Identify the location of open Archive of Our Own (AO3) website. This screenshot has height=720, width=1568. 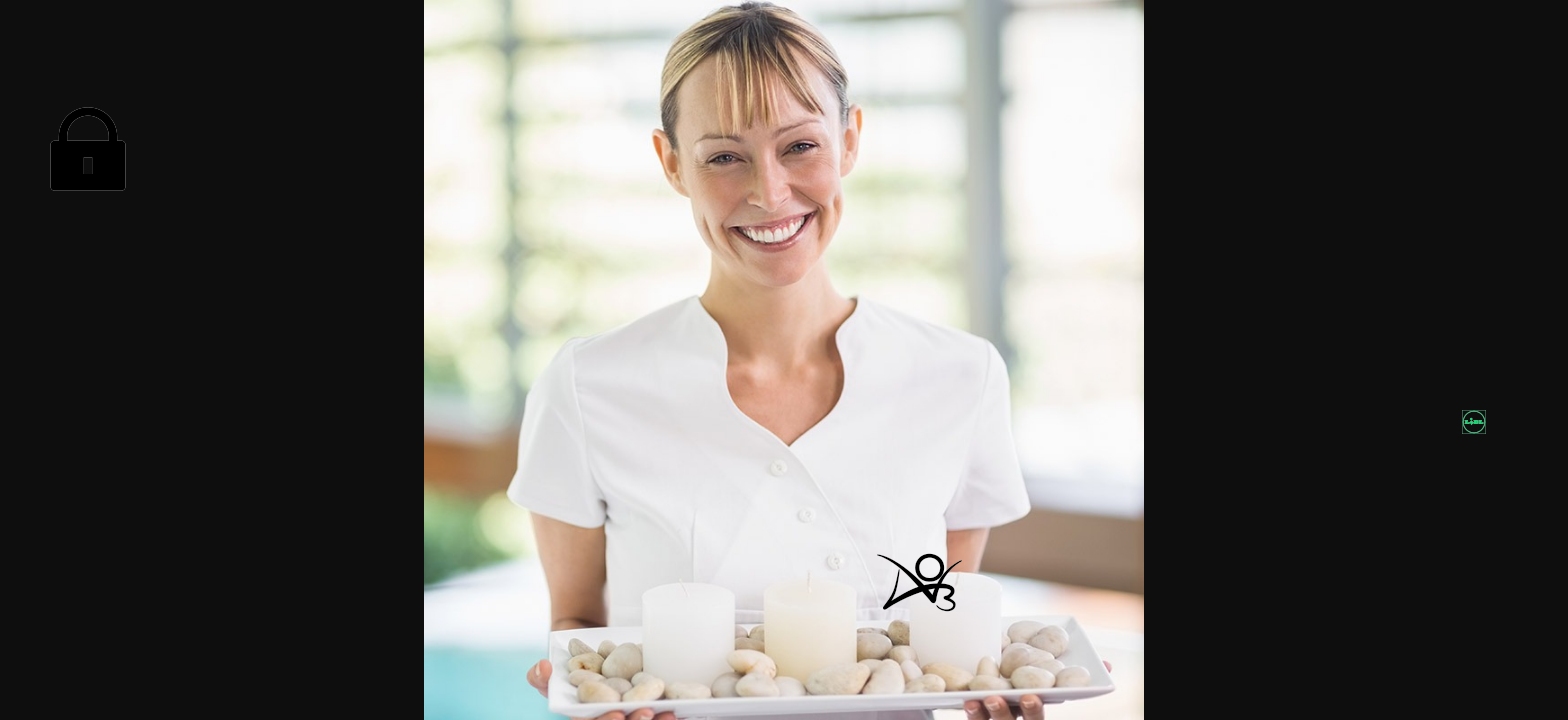
(919, 582).